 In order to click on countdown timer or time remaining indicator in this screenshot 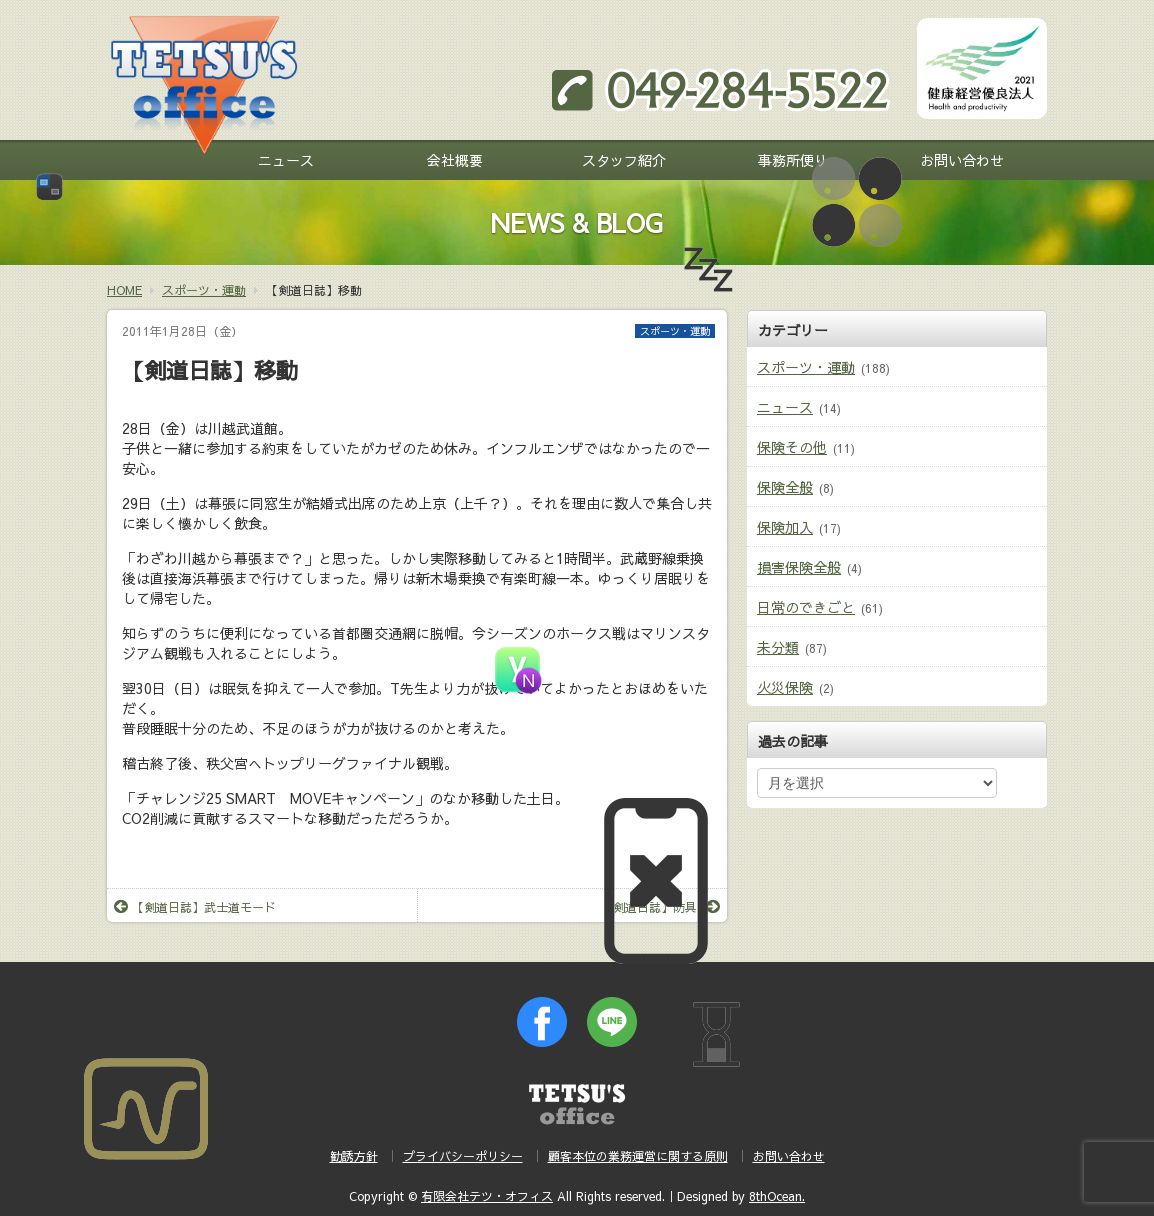, I will do `click(716, 1034)`.